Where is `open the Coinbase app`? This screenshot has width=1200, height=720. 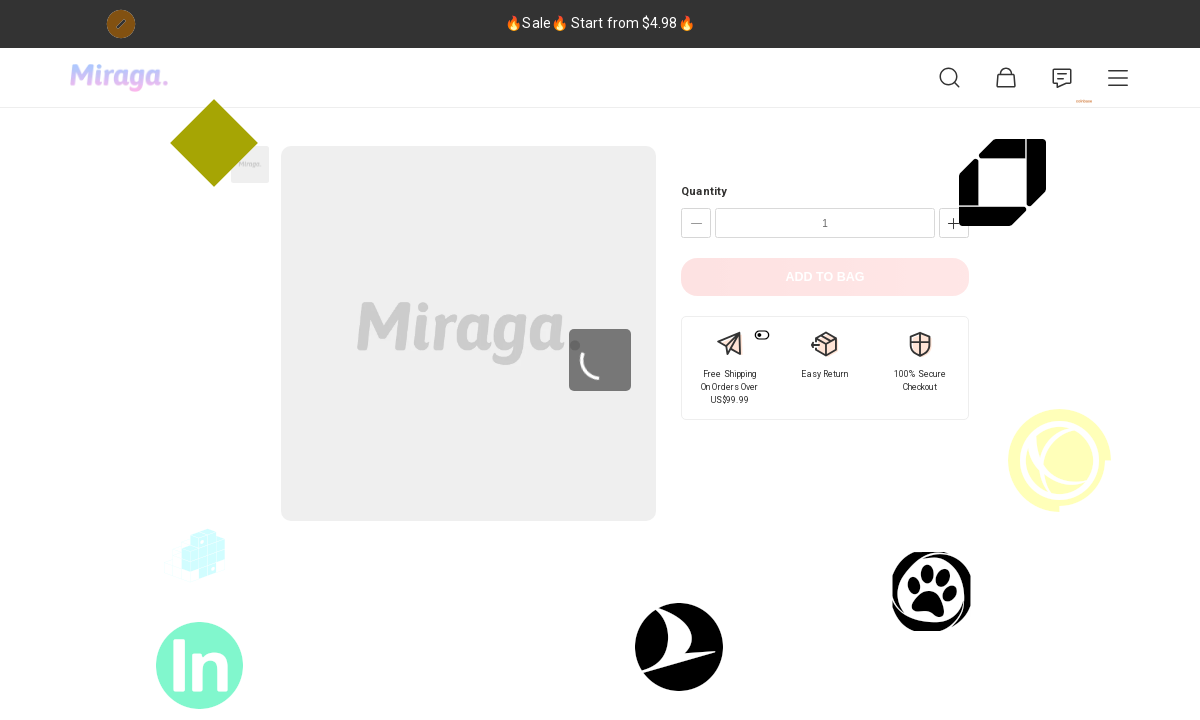
open the Coinbase app is located at coordinates (1084, 101).